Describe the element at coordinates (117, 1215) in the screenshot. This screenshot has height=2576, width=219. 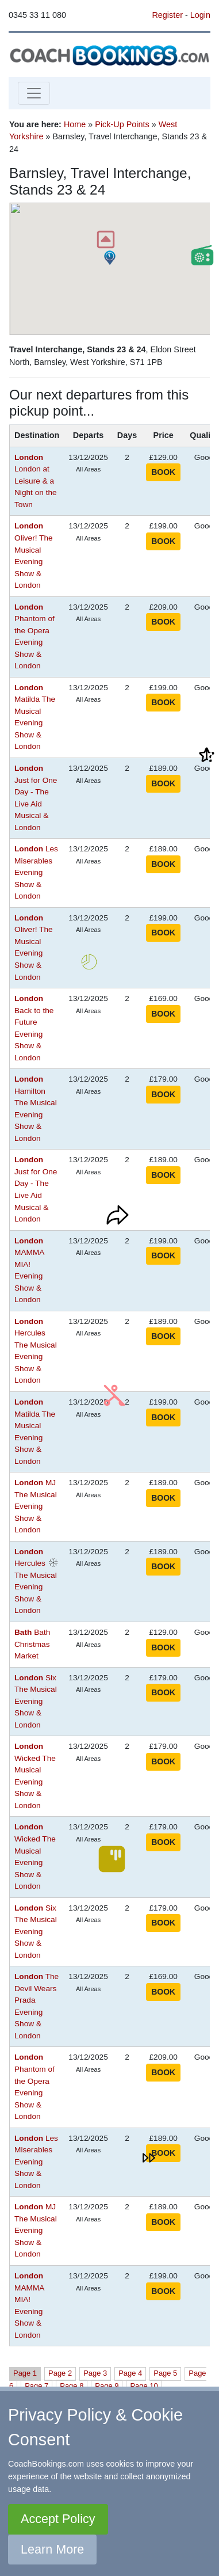
I see `share or forward content` at that location.